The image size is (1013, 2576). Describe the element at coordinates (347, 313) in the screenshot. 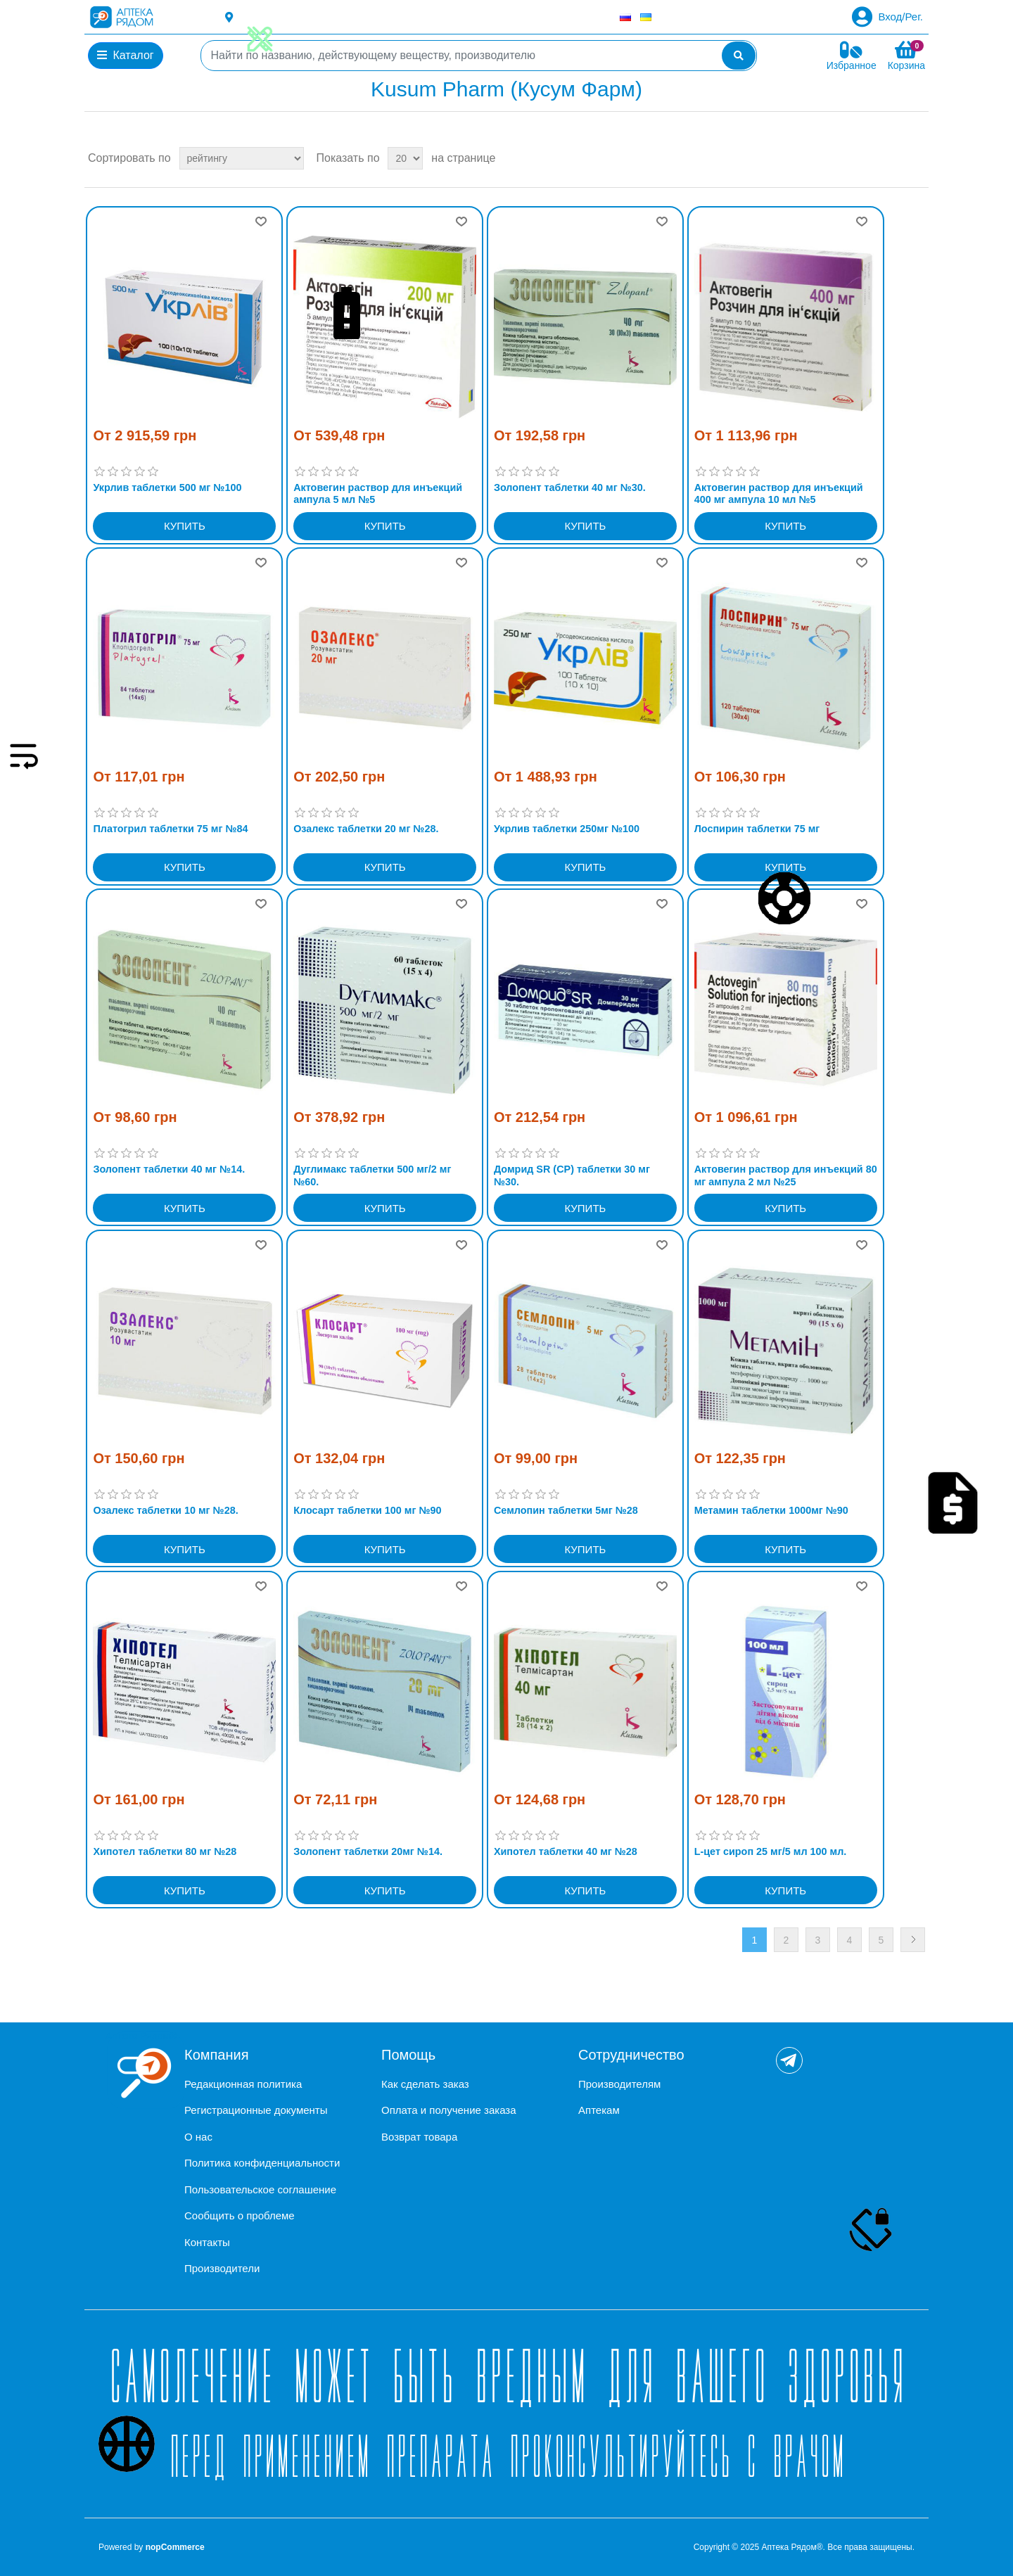

I see `indicates low battery warning` at that location.